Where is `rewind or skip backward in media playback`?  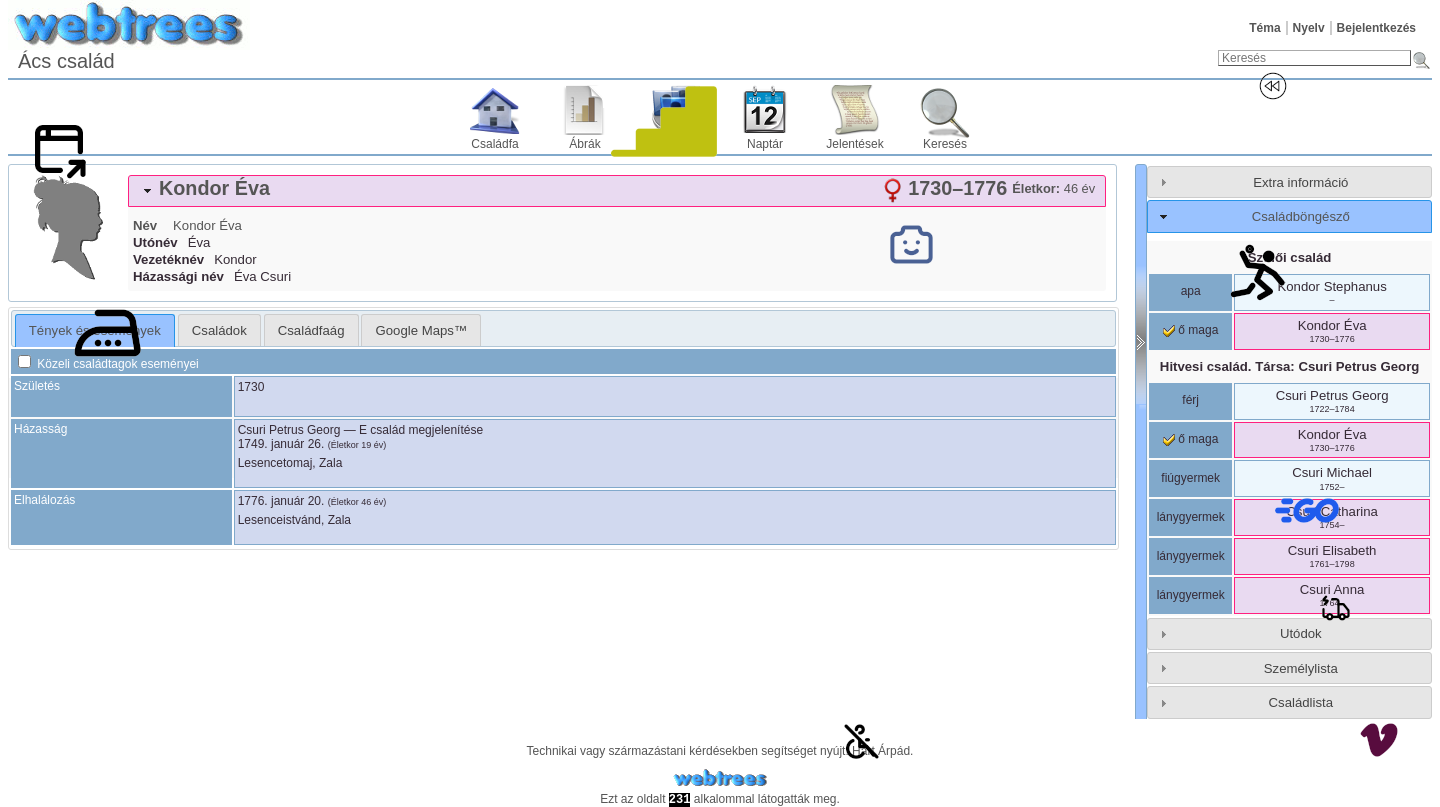 rewind or skip backward in media playback is located at coordinates (1273, 86).